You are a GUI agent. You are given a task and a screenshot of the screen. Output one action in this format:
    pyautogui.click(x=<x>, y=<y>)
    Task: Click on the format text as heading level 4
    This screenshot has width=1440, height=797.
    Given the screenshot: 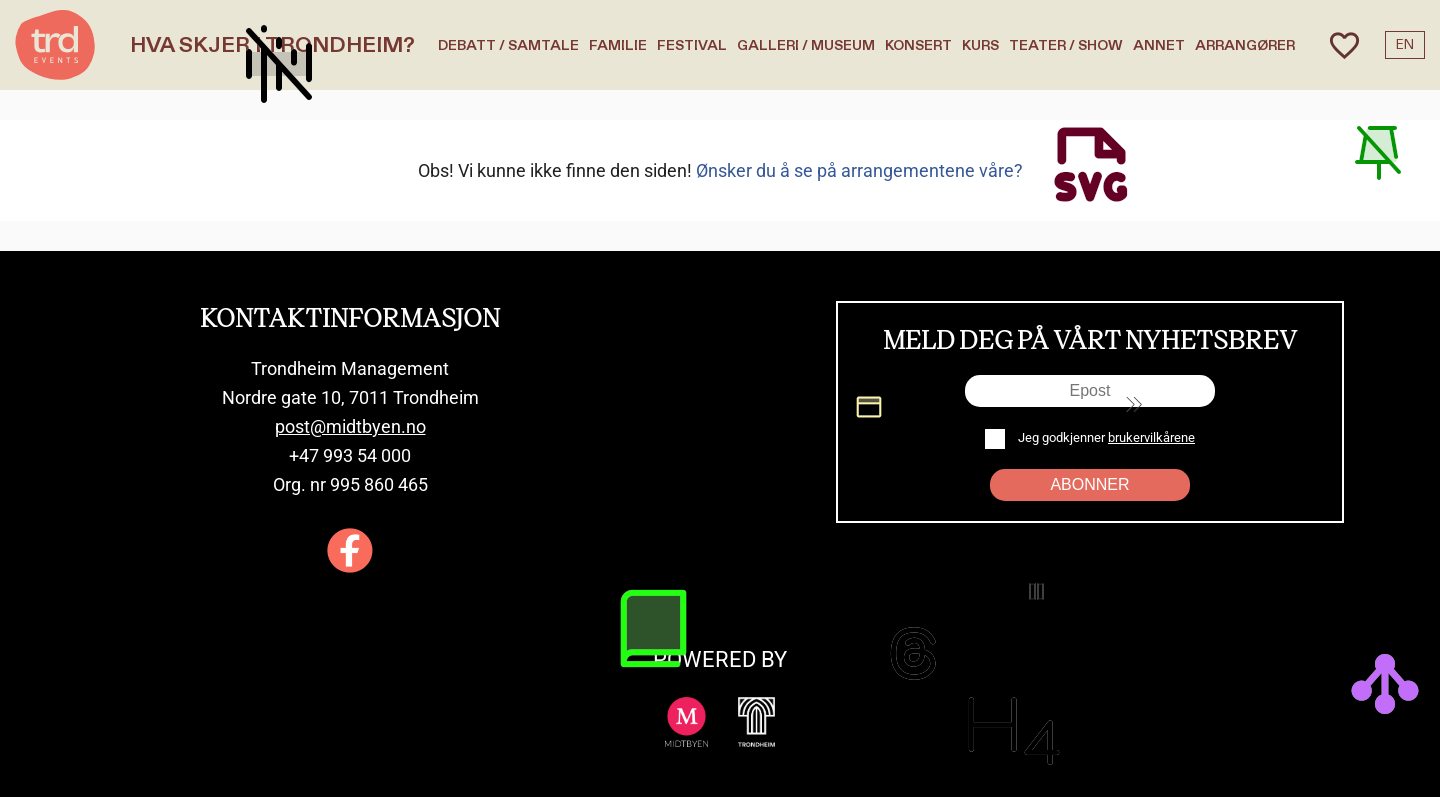 What is the action you would take?
    pyautogui.click(x=1007, y=729)
    